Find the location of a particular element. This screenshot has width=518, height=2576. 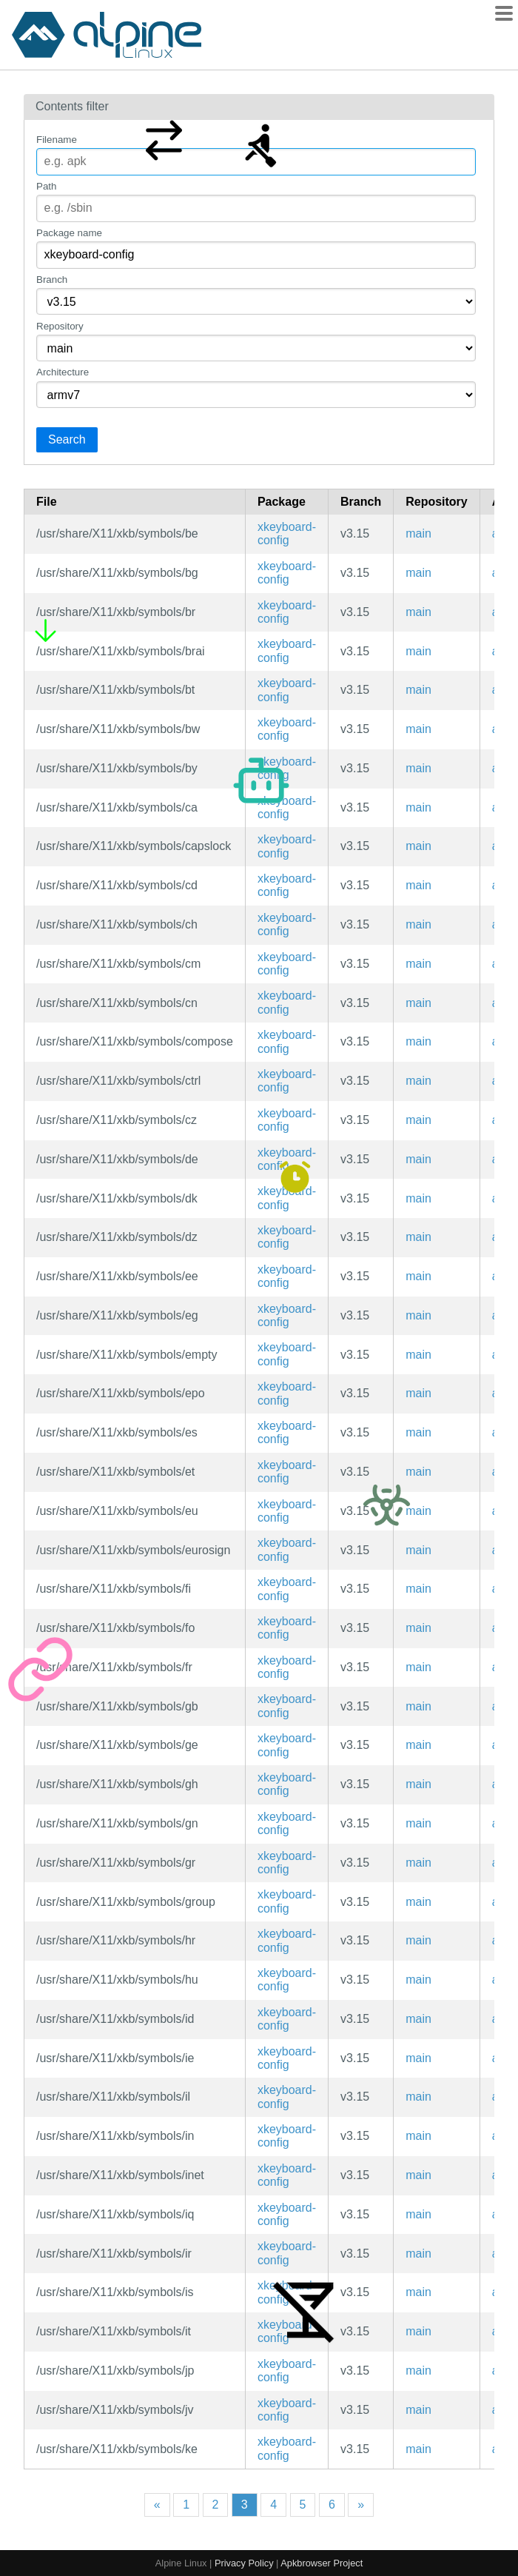

access rowing or kayaking activities is located at coordinates (260, 145).